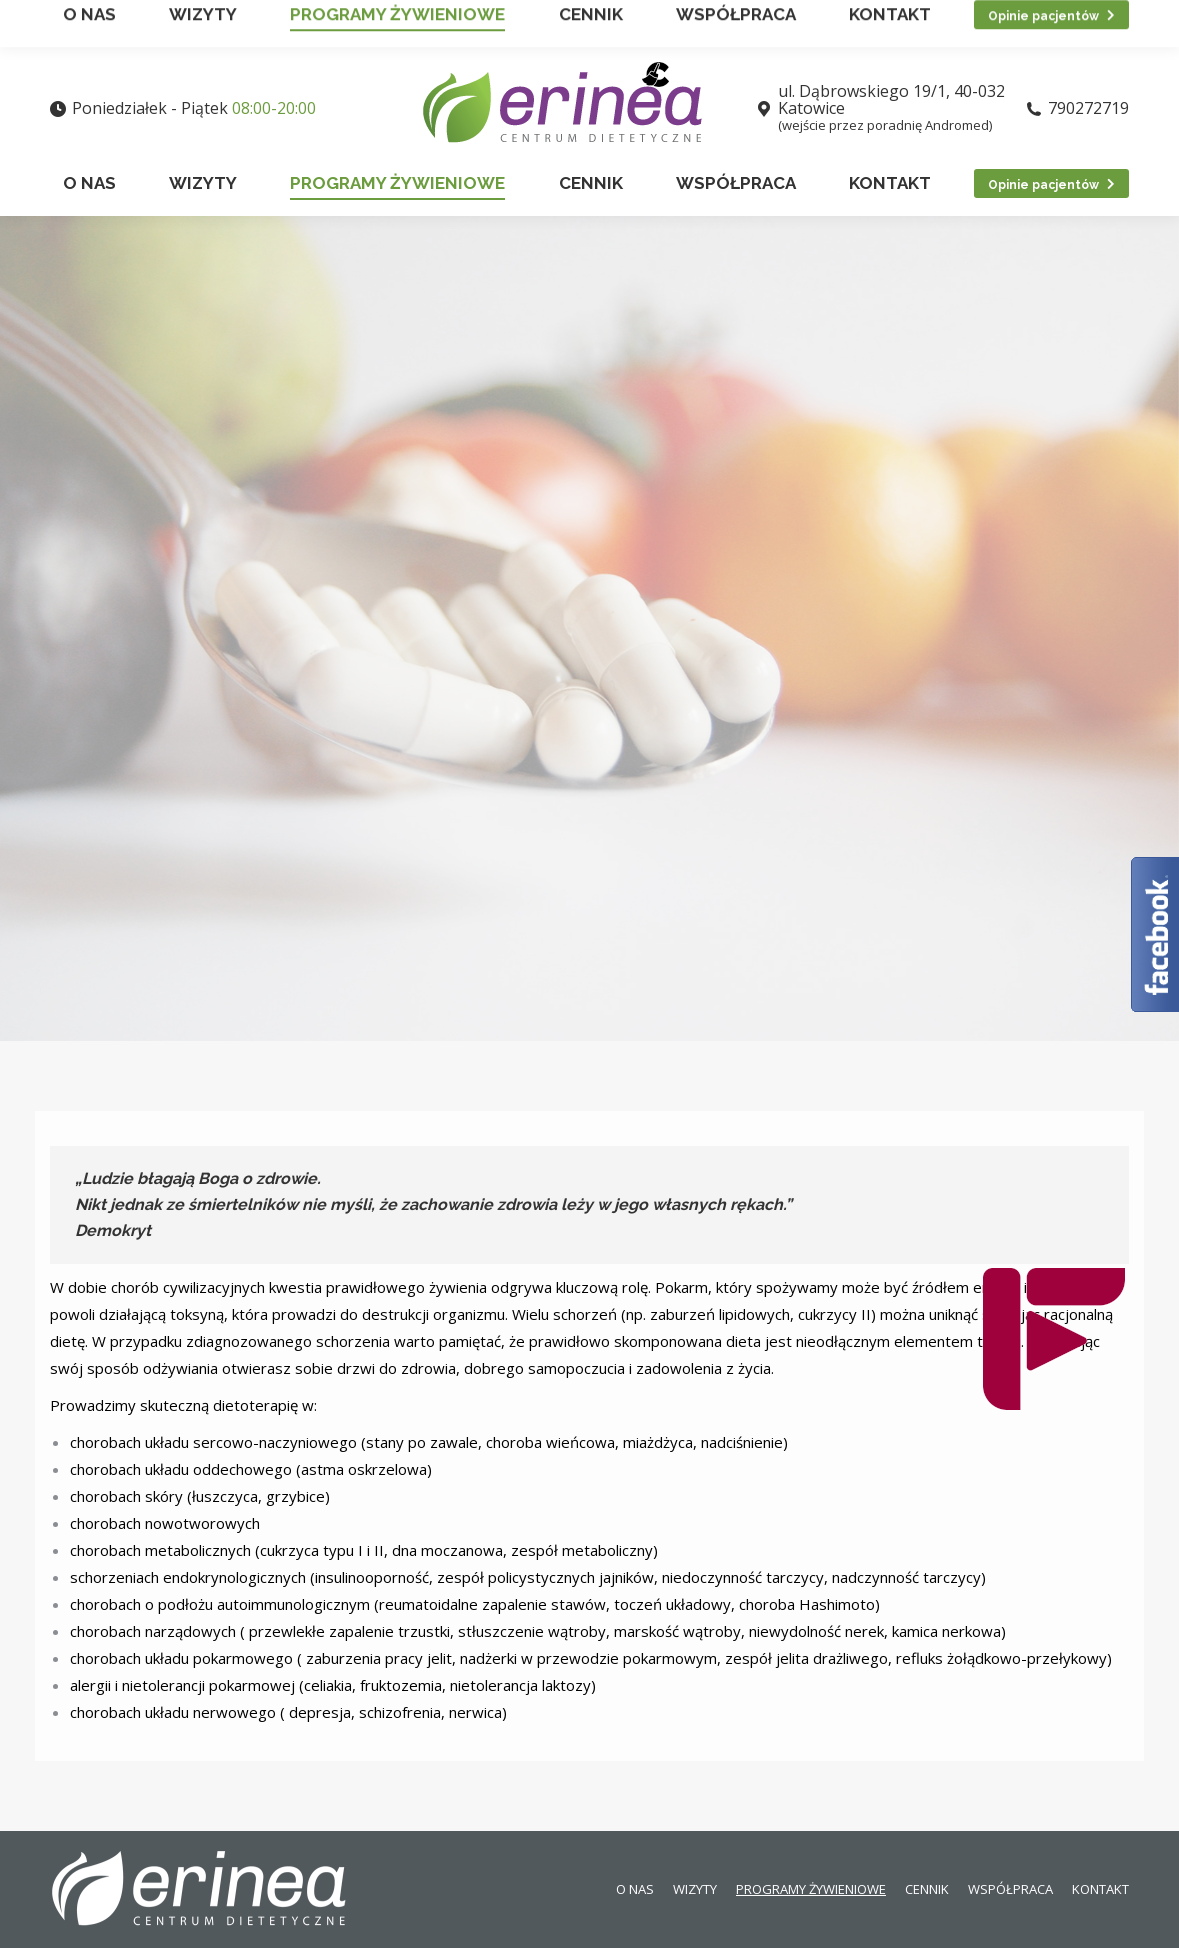  What do you see at coordinates (1054, 1339) in the screenshot?
I see `open FreeTube app` at bounding box center [1054, 1339].